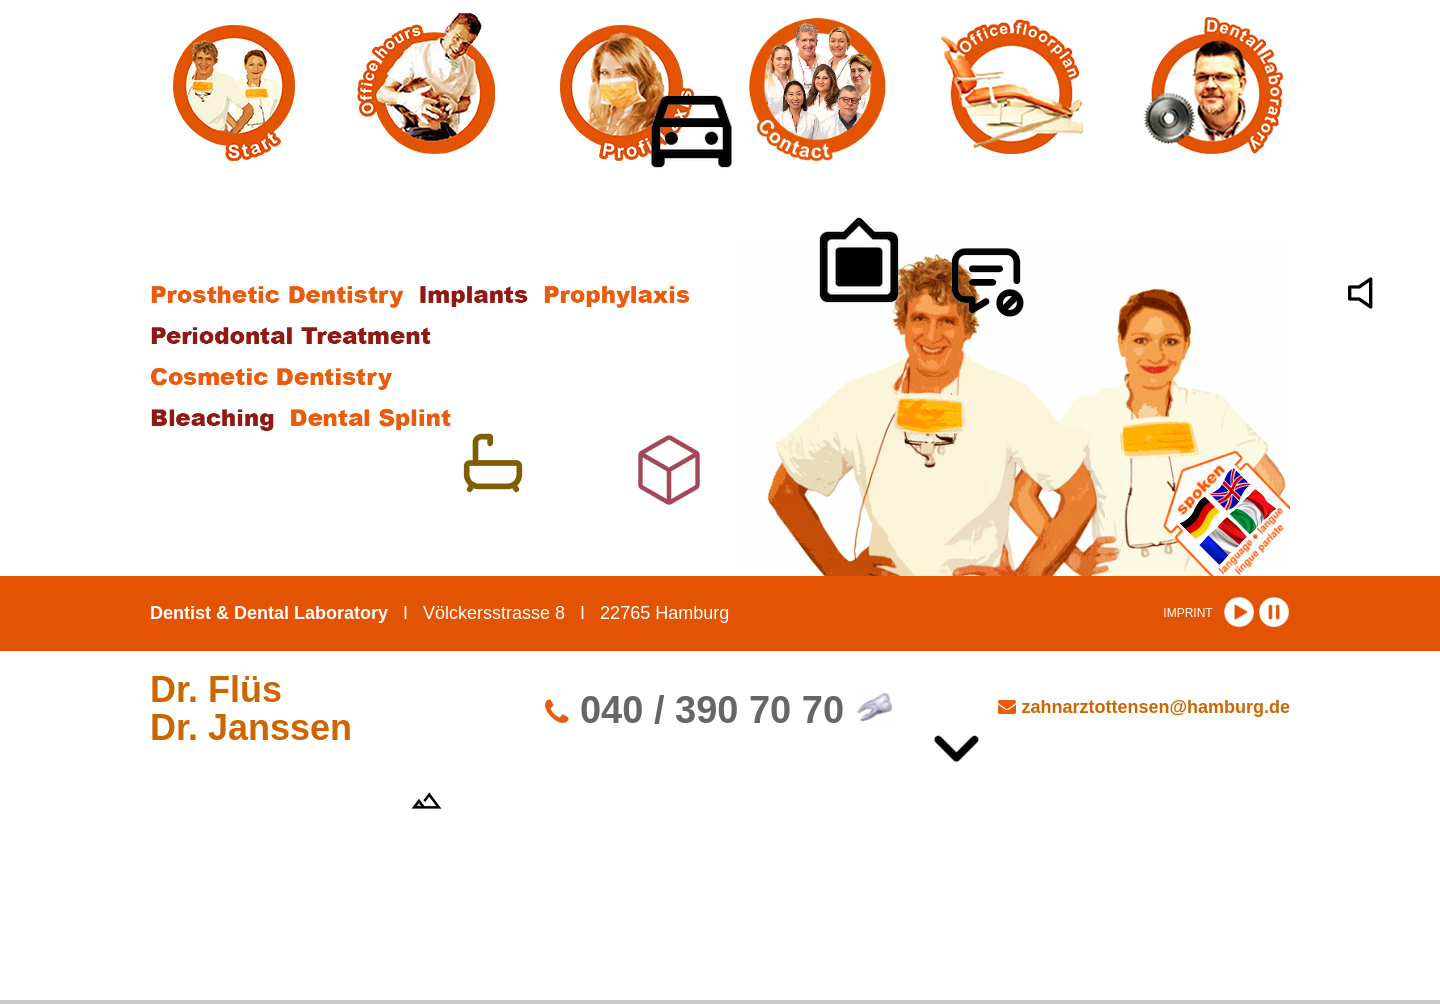 The image size is (1440, 1004). Describe the element at coordinates (986, 279) in the screenshot. I see `cancel or delete a message` at that location.